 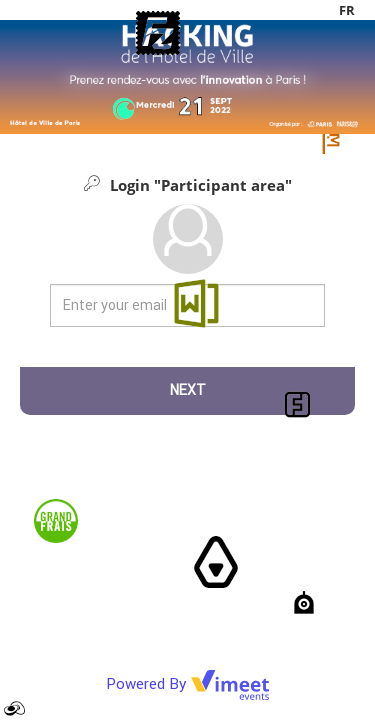 What do you see at coordinates (297, 404) in the screenshot?
I see `open friendica social network` at bounding box center [297, 404].